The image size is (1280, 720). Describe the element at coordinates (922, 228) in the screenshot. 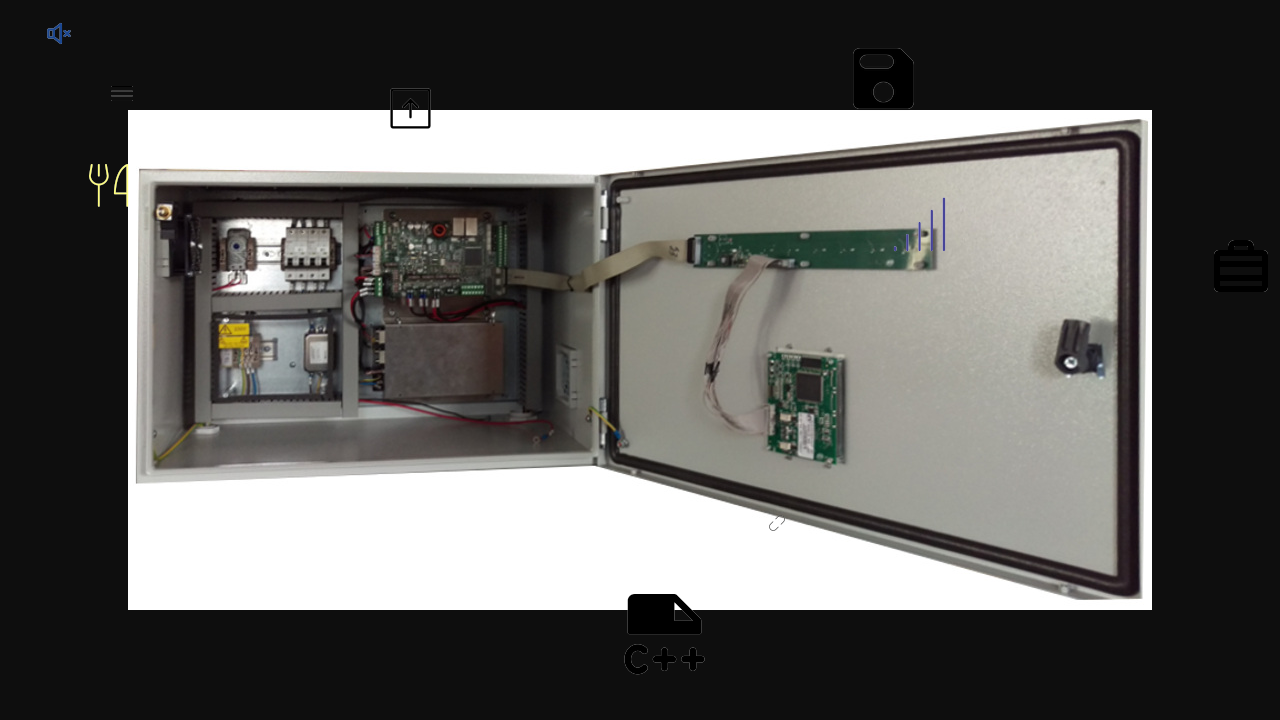

I see `indicates full cellular signal strength` at that location.